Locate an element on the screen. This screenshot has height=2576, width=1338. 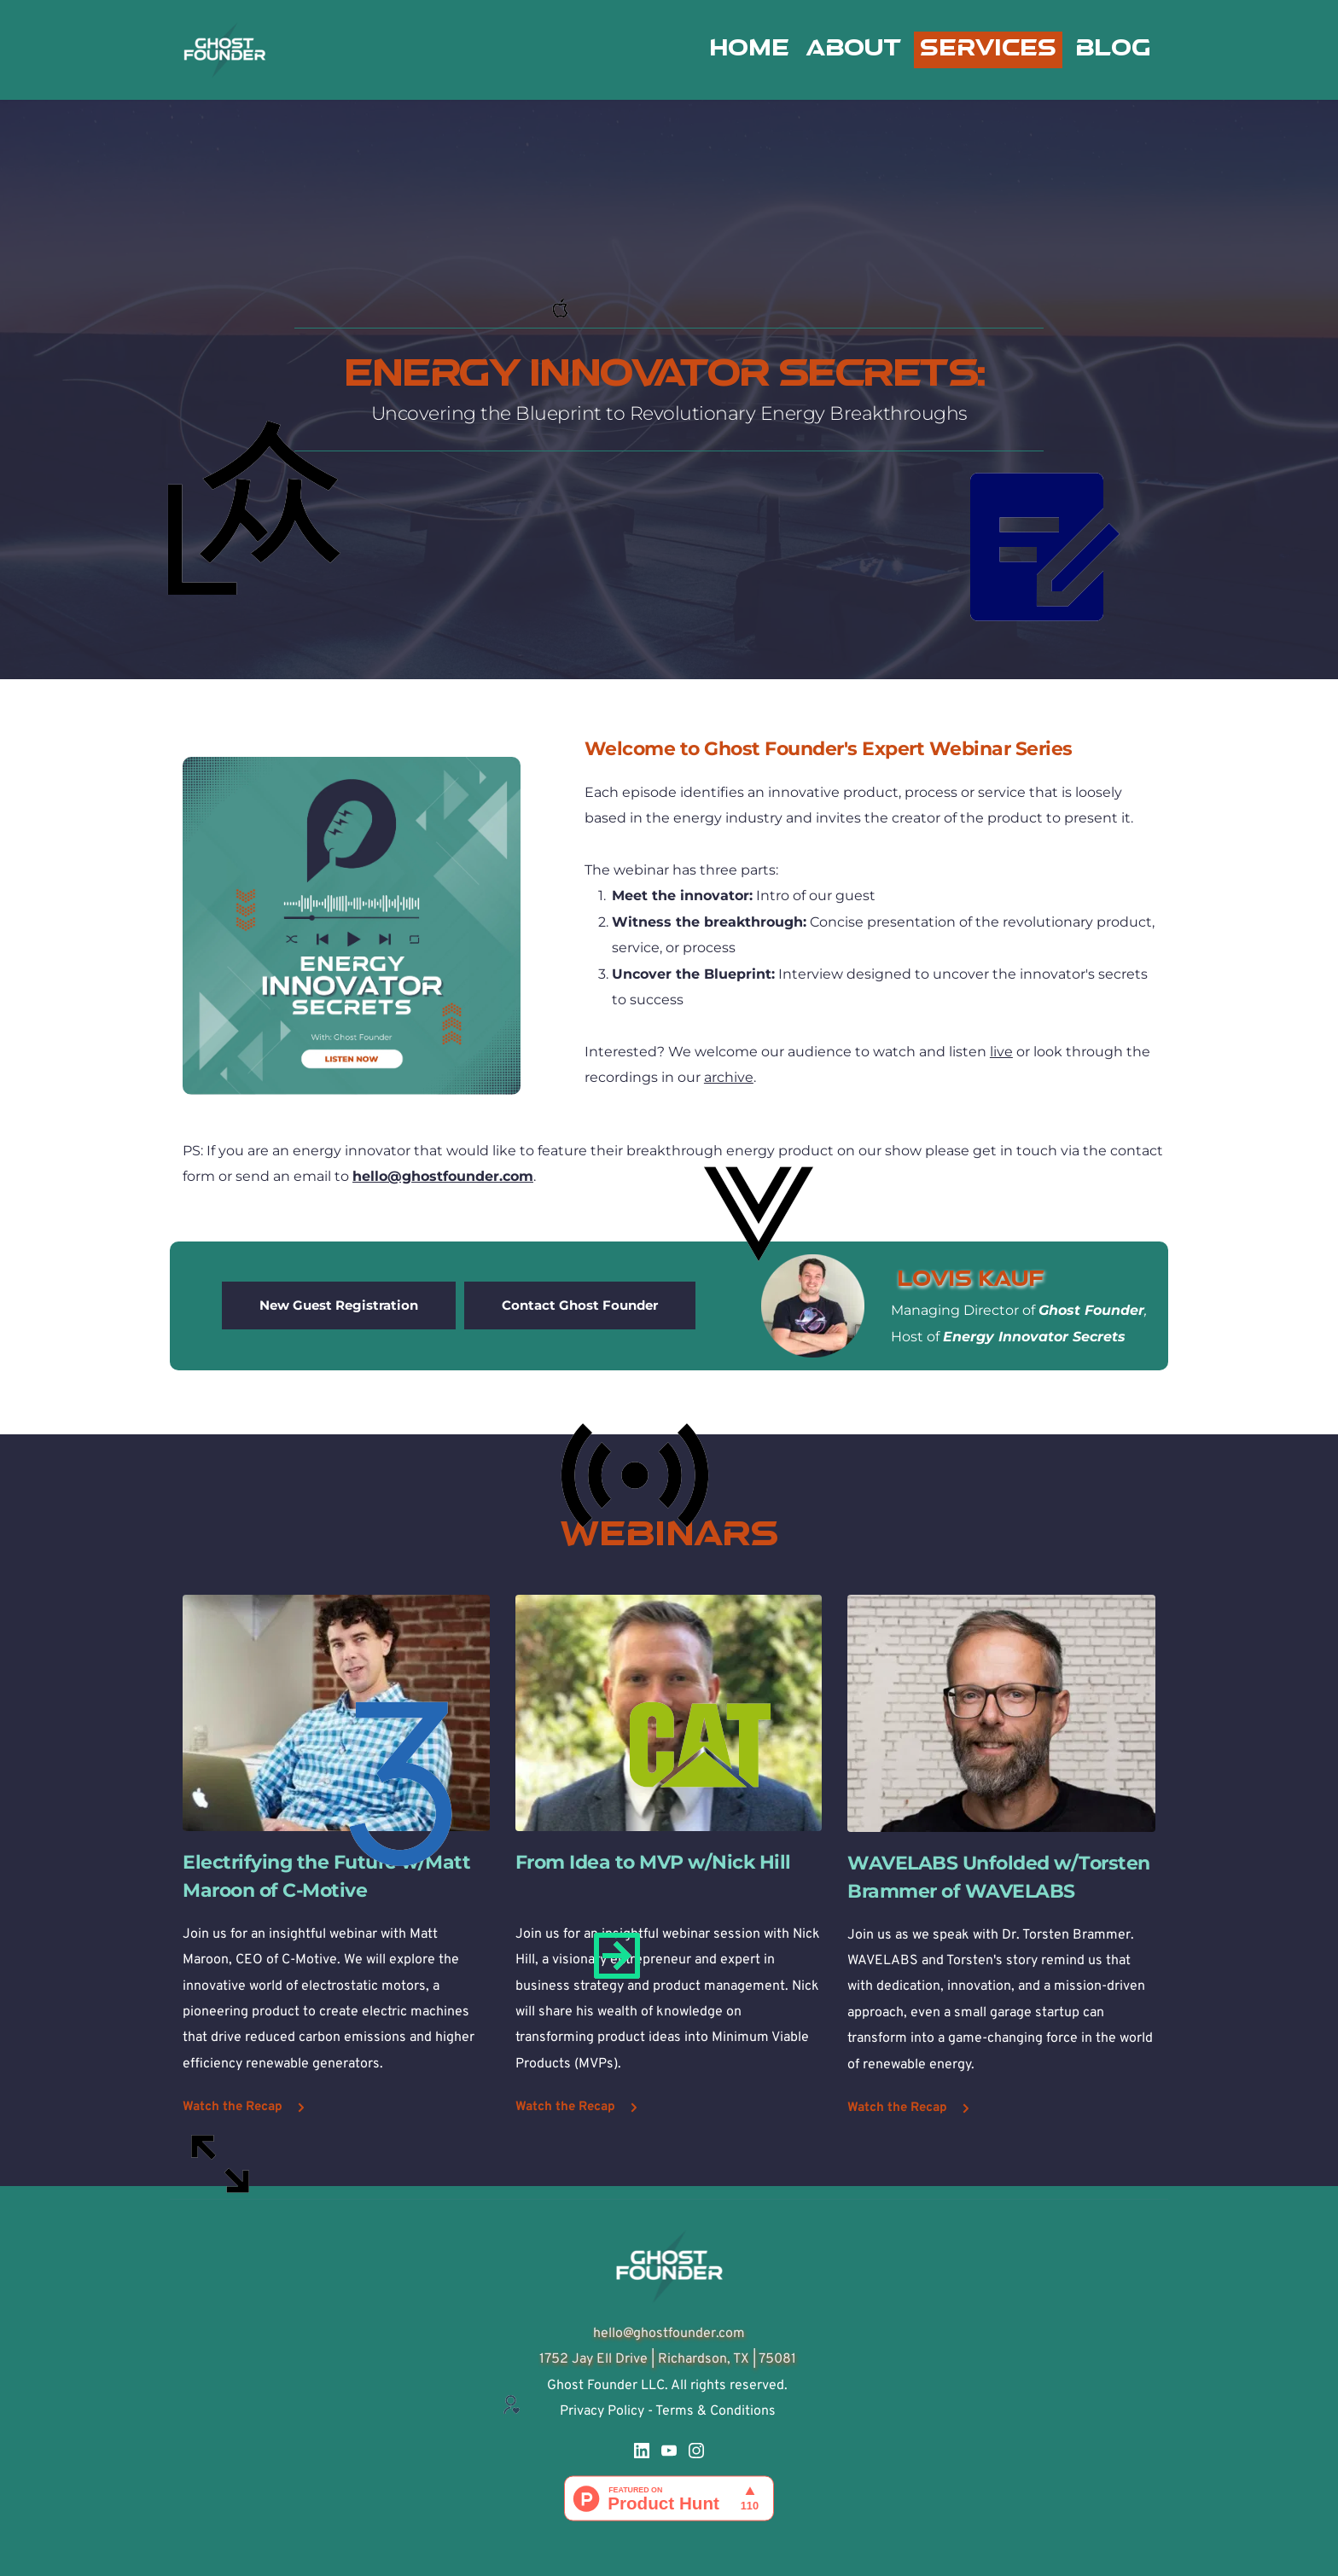
indicates rfid or nfc functionality is located at coordinates (635, 1475).